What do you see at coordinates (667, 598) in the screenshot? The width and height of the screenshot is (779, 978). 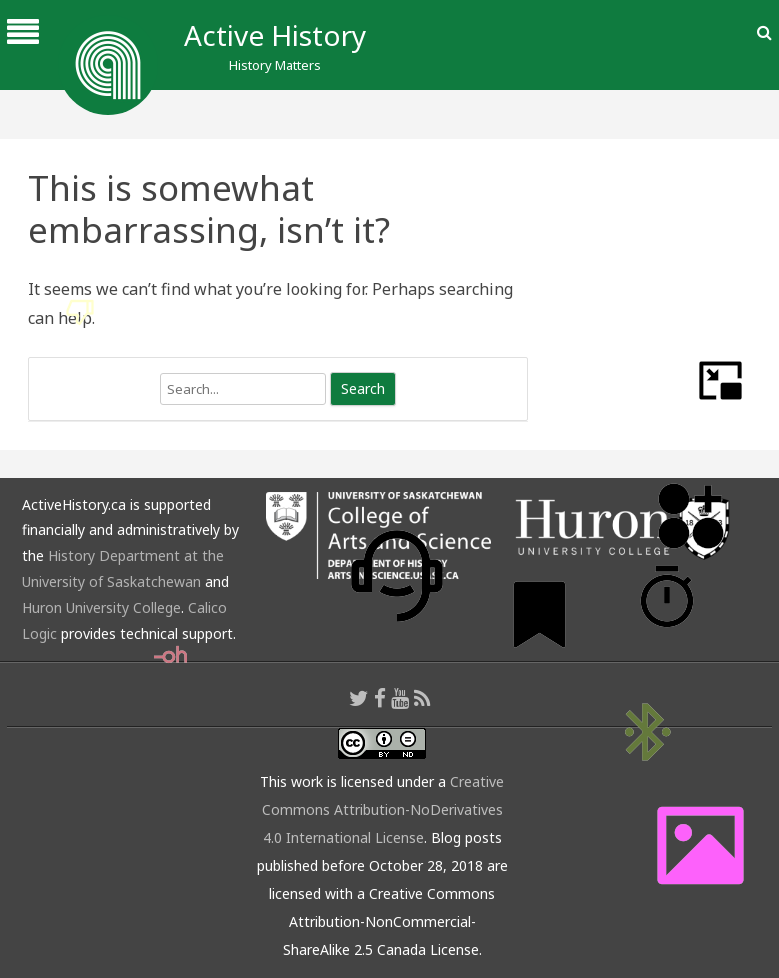 I see `start or set a timer` at bounding box center [667, 598].